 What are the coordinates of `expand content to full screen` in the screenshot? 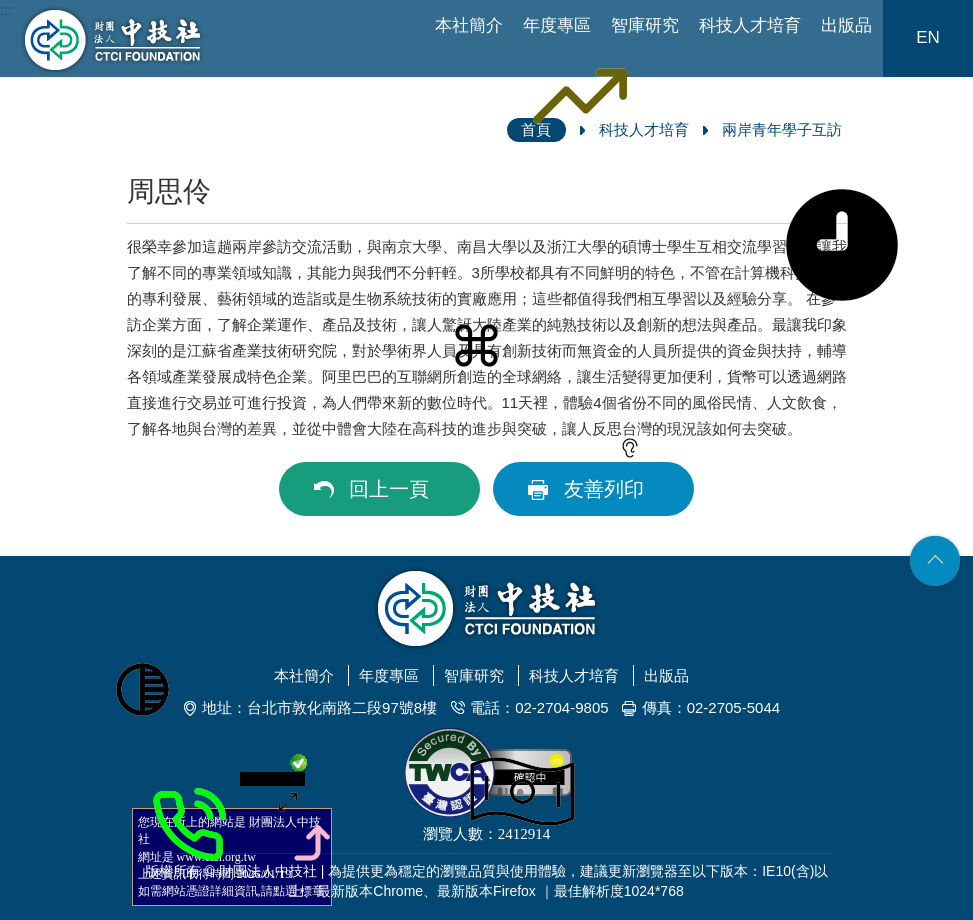 It's located at (288, 802).